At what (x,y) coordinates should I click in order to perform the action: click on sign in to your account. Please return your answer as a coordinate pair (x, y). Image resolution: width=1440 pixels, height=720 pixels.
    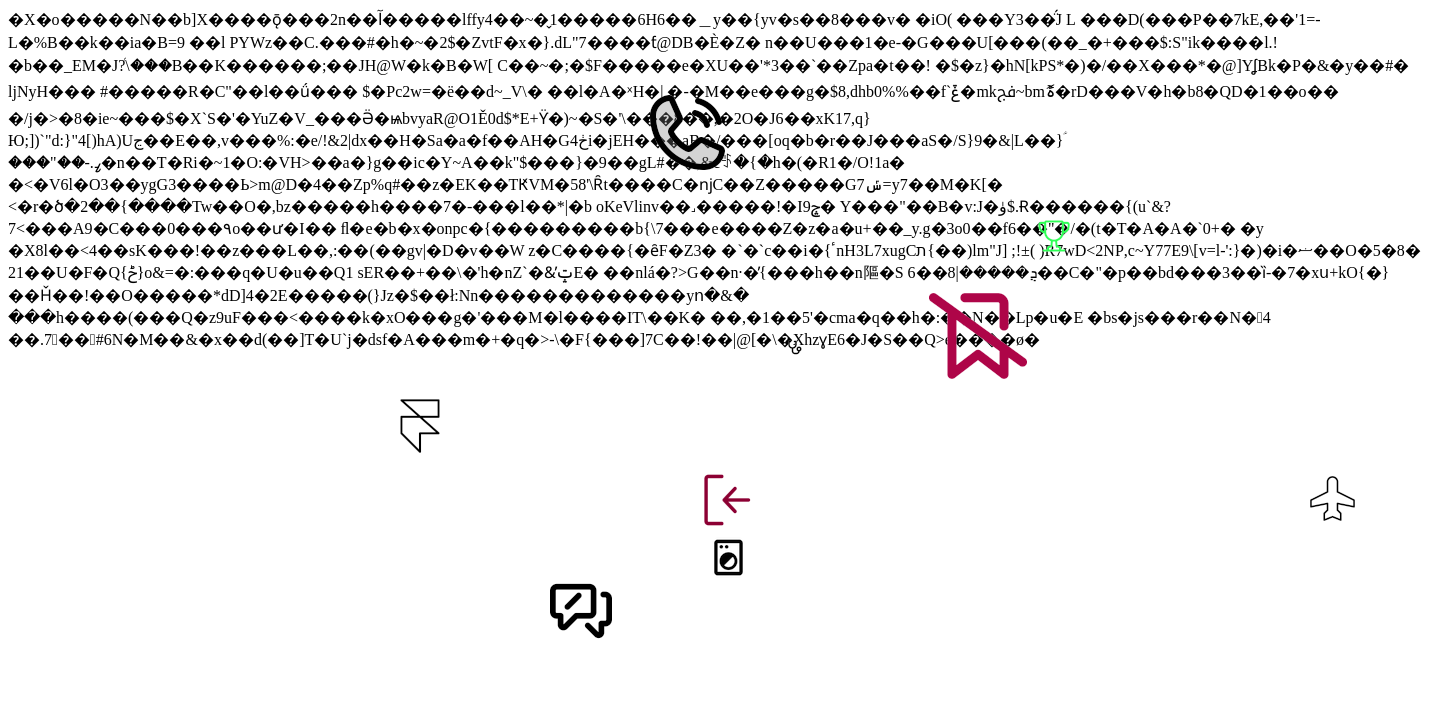
    Looking at the image, I should click on (726, 500).